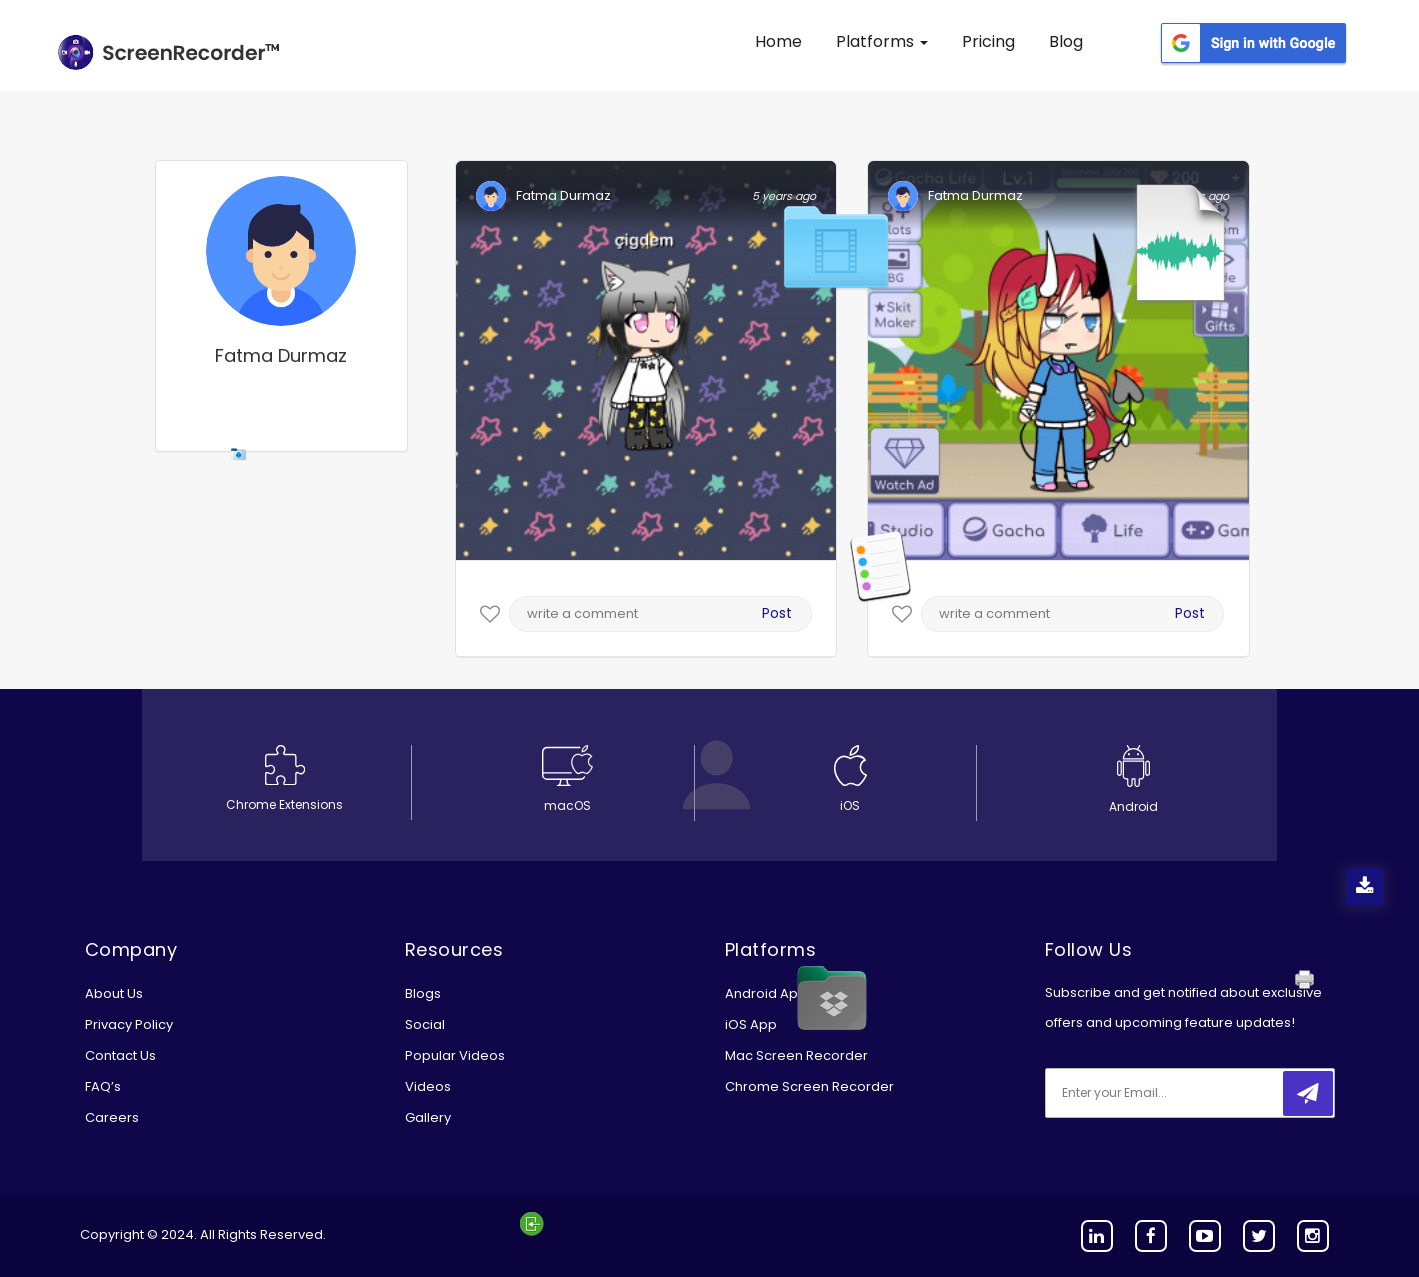  Describe the element at coordinates (832, 998) in the screenshot. I see `open your Dropbox synced folder` at that location.